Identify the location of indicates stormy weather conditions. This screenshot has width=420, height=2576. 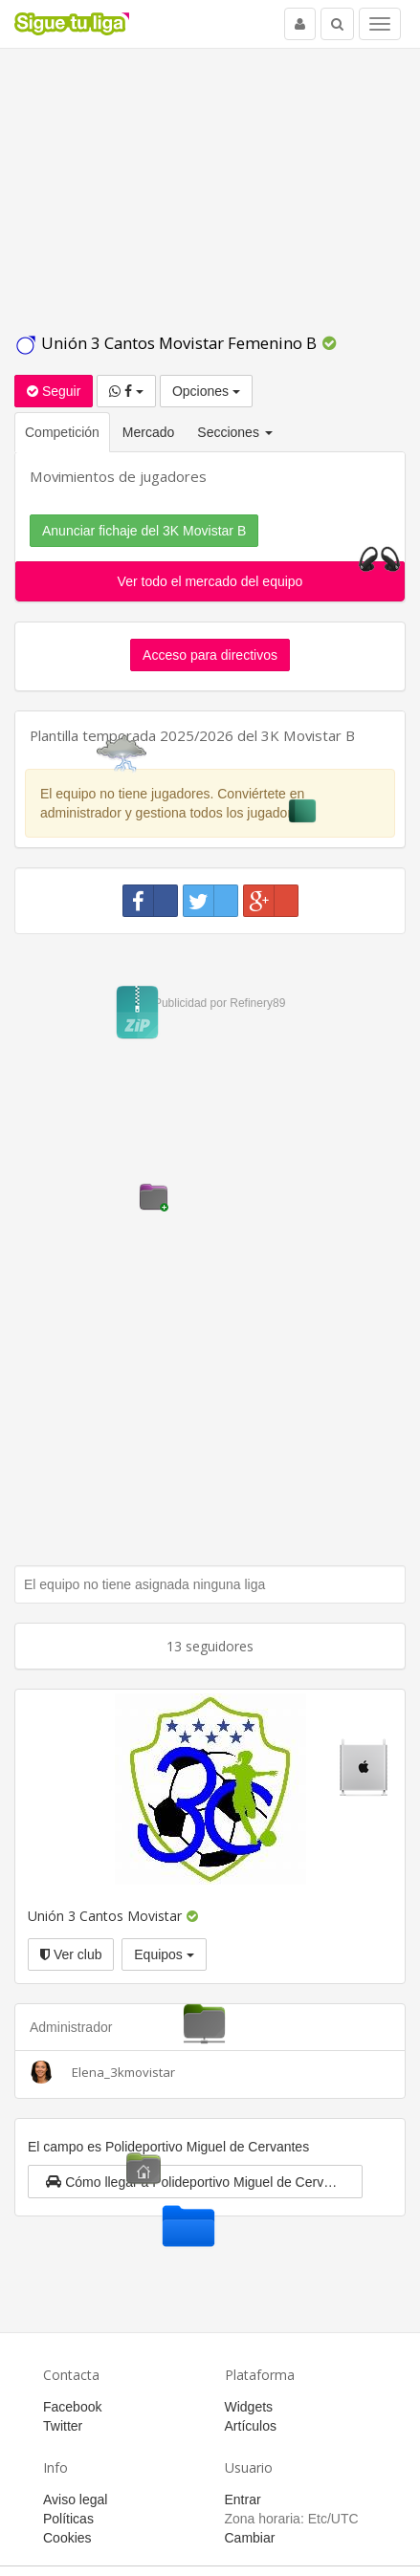
(122, 751).